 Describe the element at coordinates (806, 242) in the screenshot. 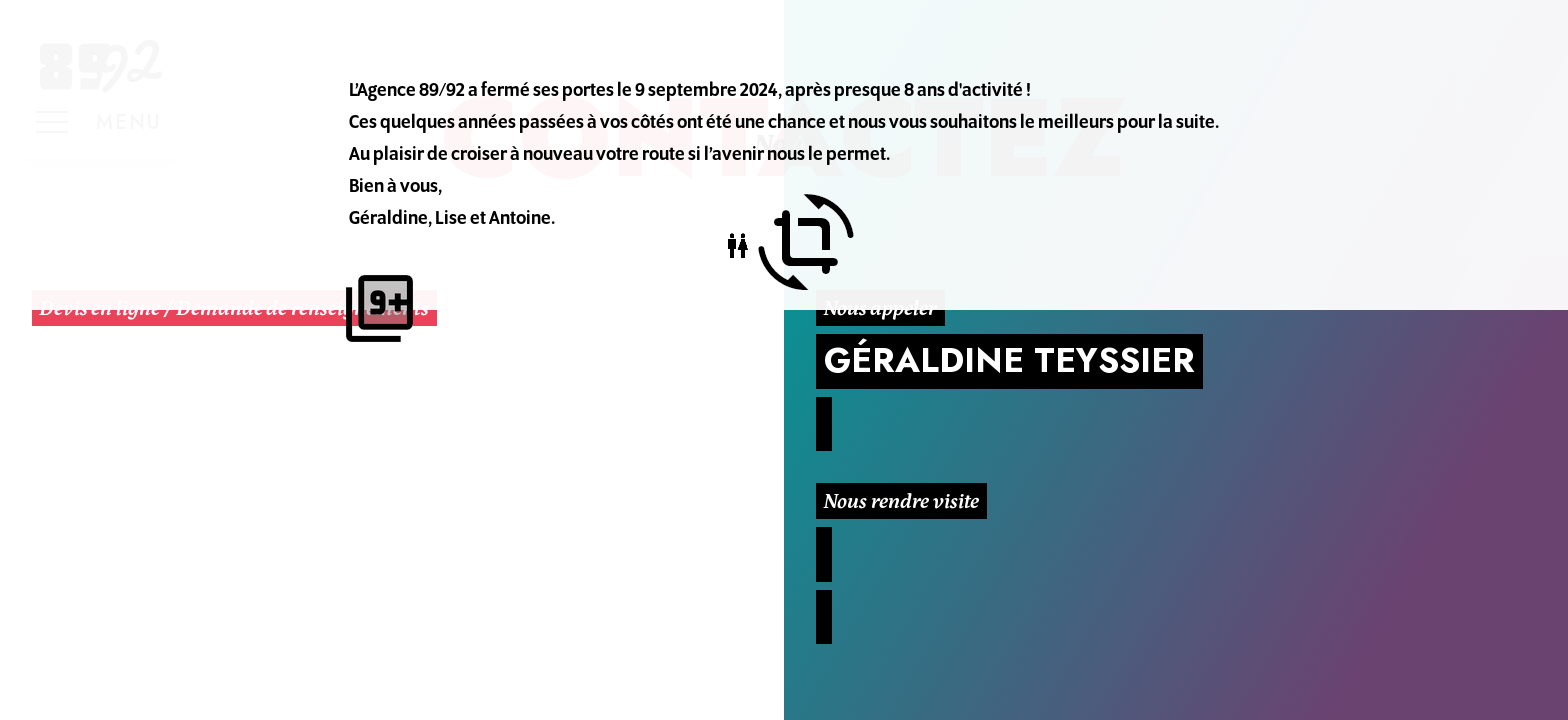

I see `rotate and crop an image` at that location.